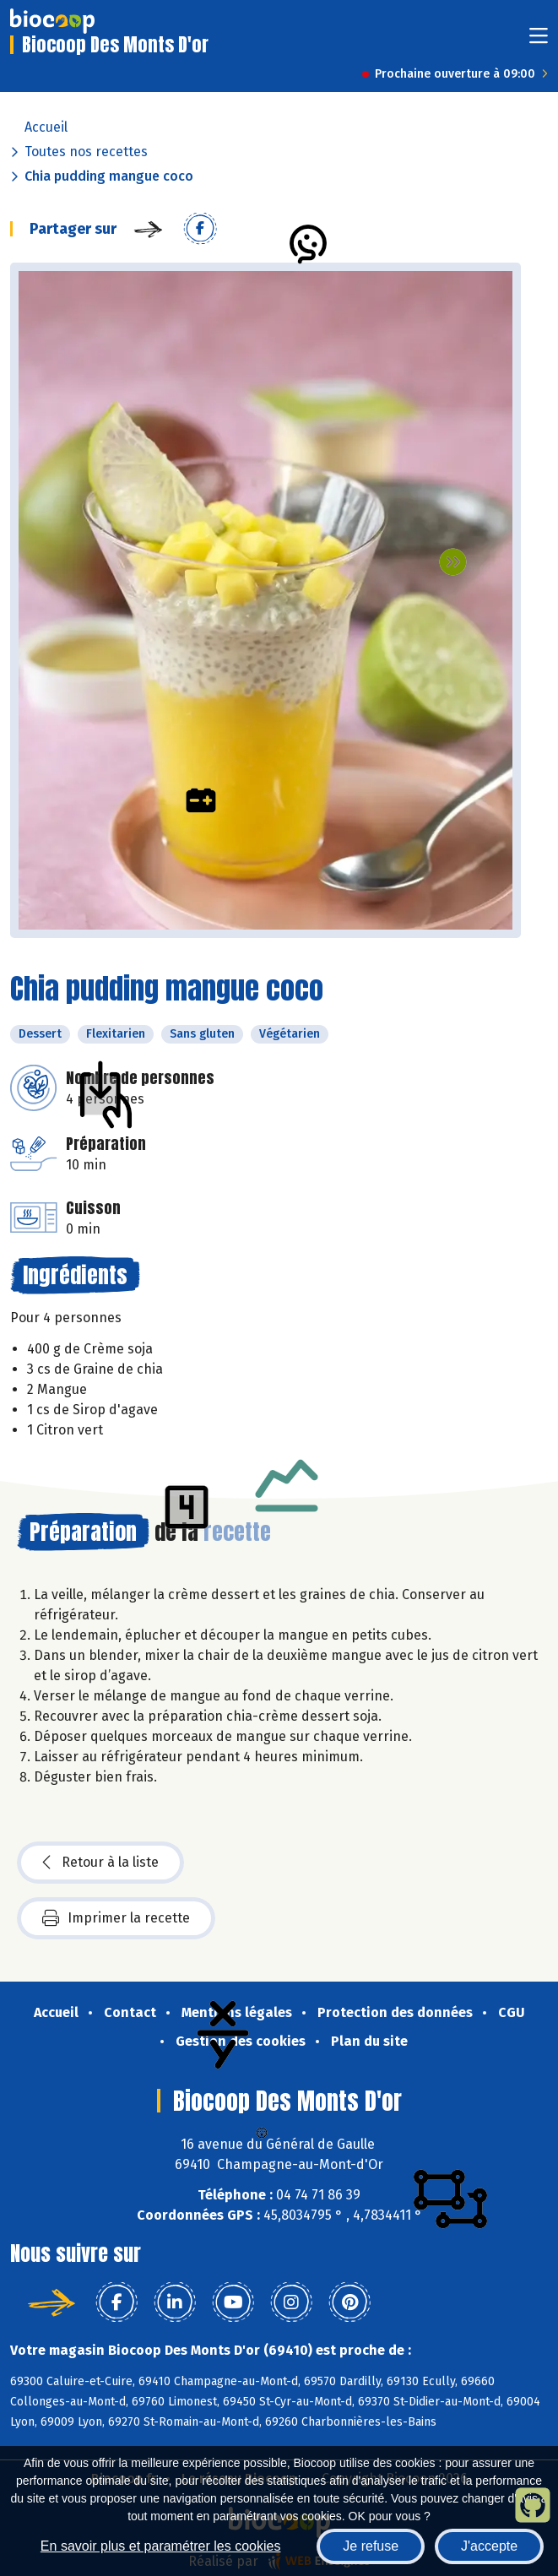 Image resolution: width=558 pixels, height=2576 pixels. I want to click on select image filter or effect number 4, so click(187, 1507).